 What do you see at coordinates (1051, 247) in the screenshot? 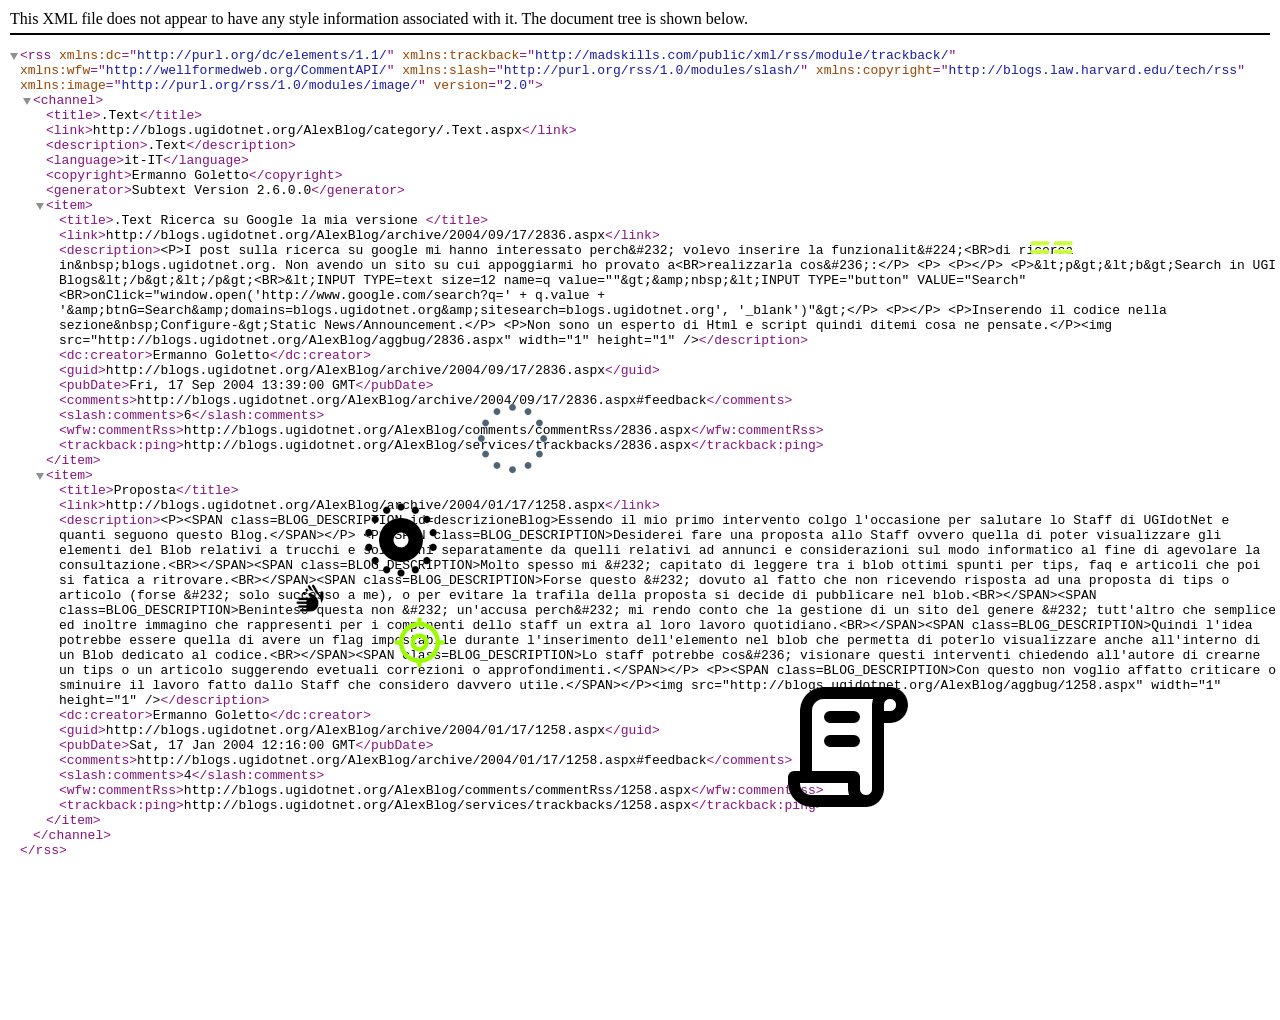
I see `indicates equality or comparison between values` at bounding box center [1051, 247].